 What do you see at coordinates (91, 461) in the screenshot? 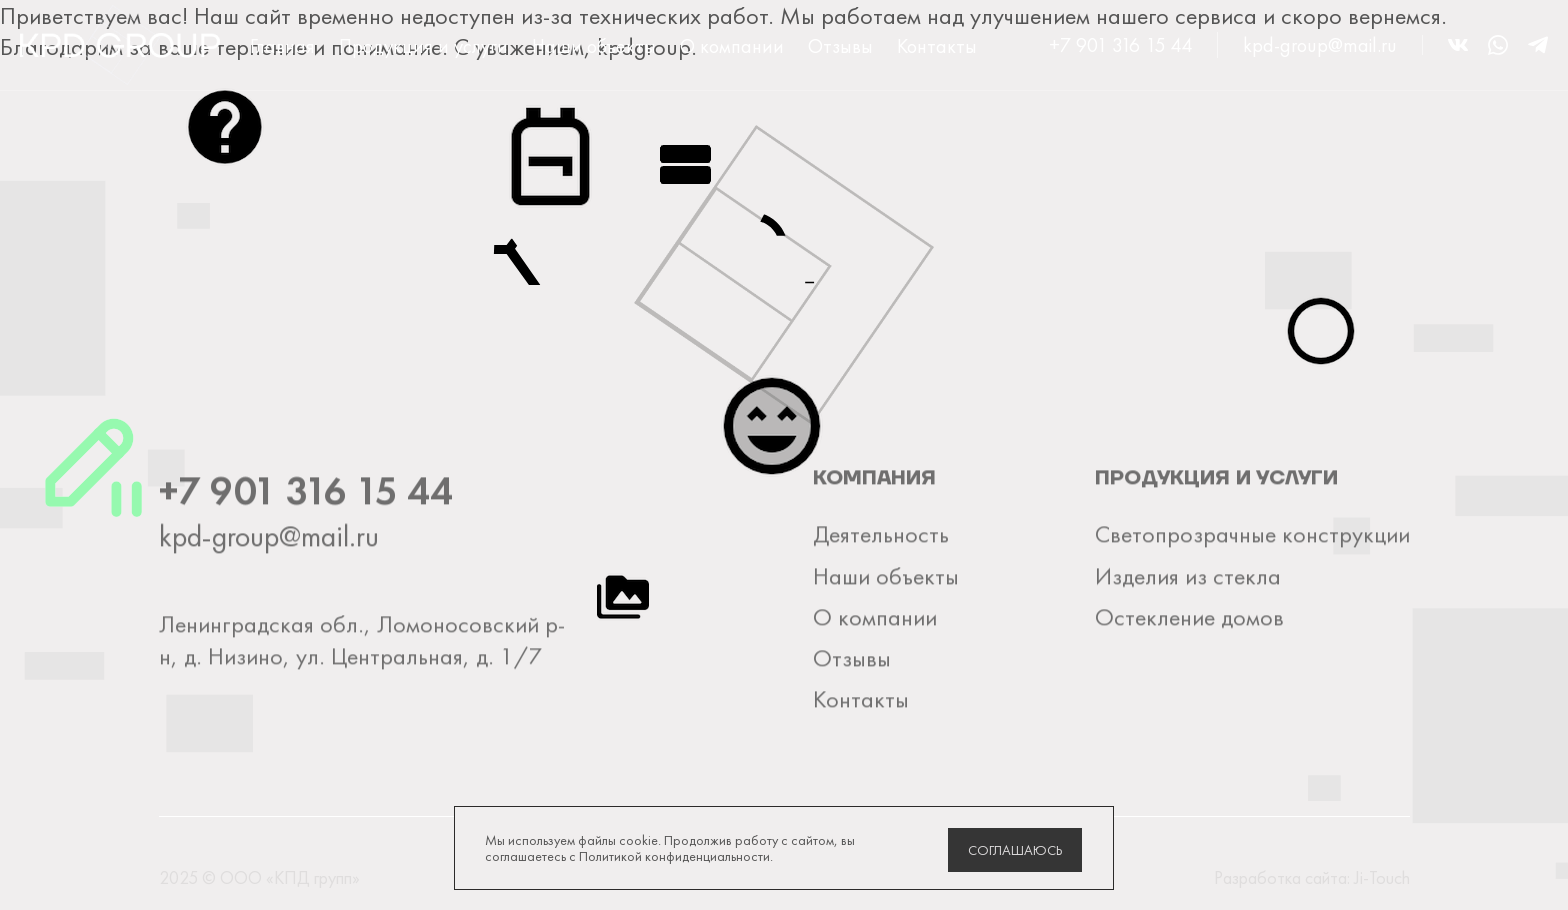
I see `pause editing mode` at bounding box center [91, 461].